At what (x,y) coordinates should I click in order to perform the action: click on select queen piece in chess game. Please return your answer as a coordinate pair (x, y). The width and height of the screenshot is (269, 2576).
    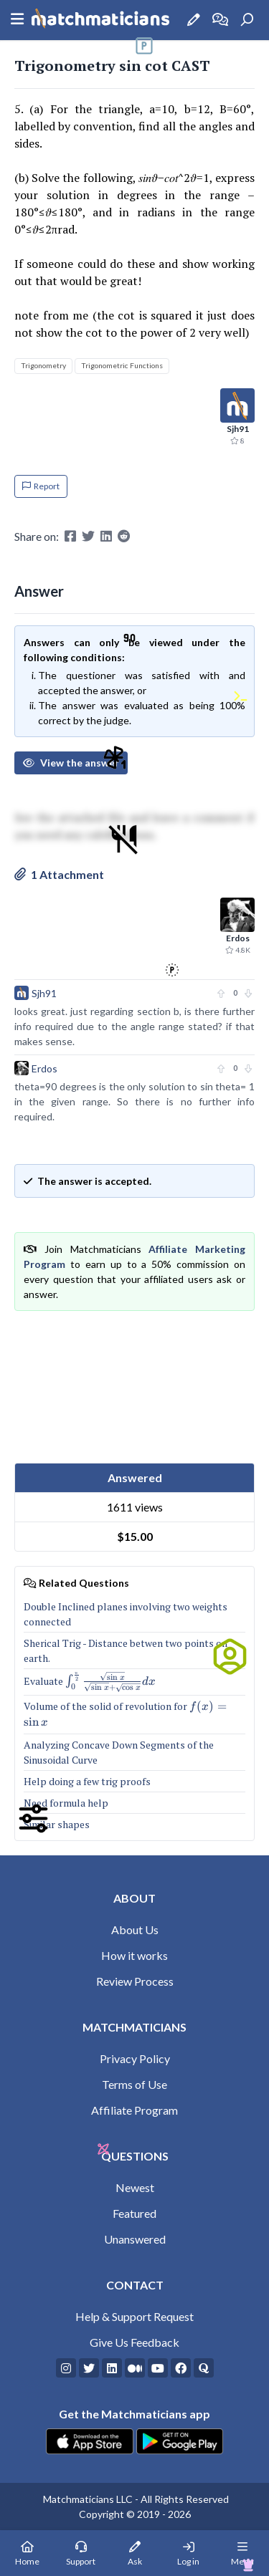
    Looking at the image, I should click on (248, 2565).